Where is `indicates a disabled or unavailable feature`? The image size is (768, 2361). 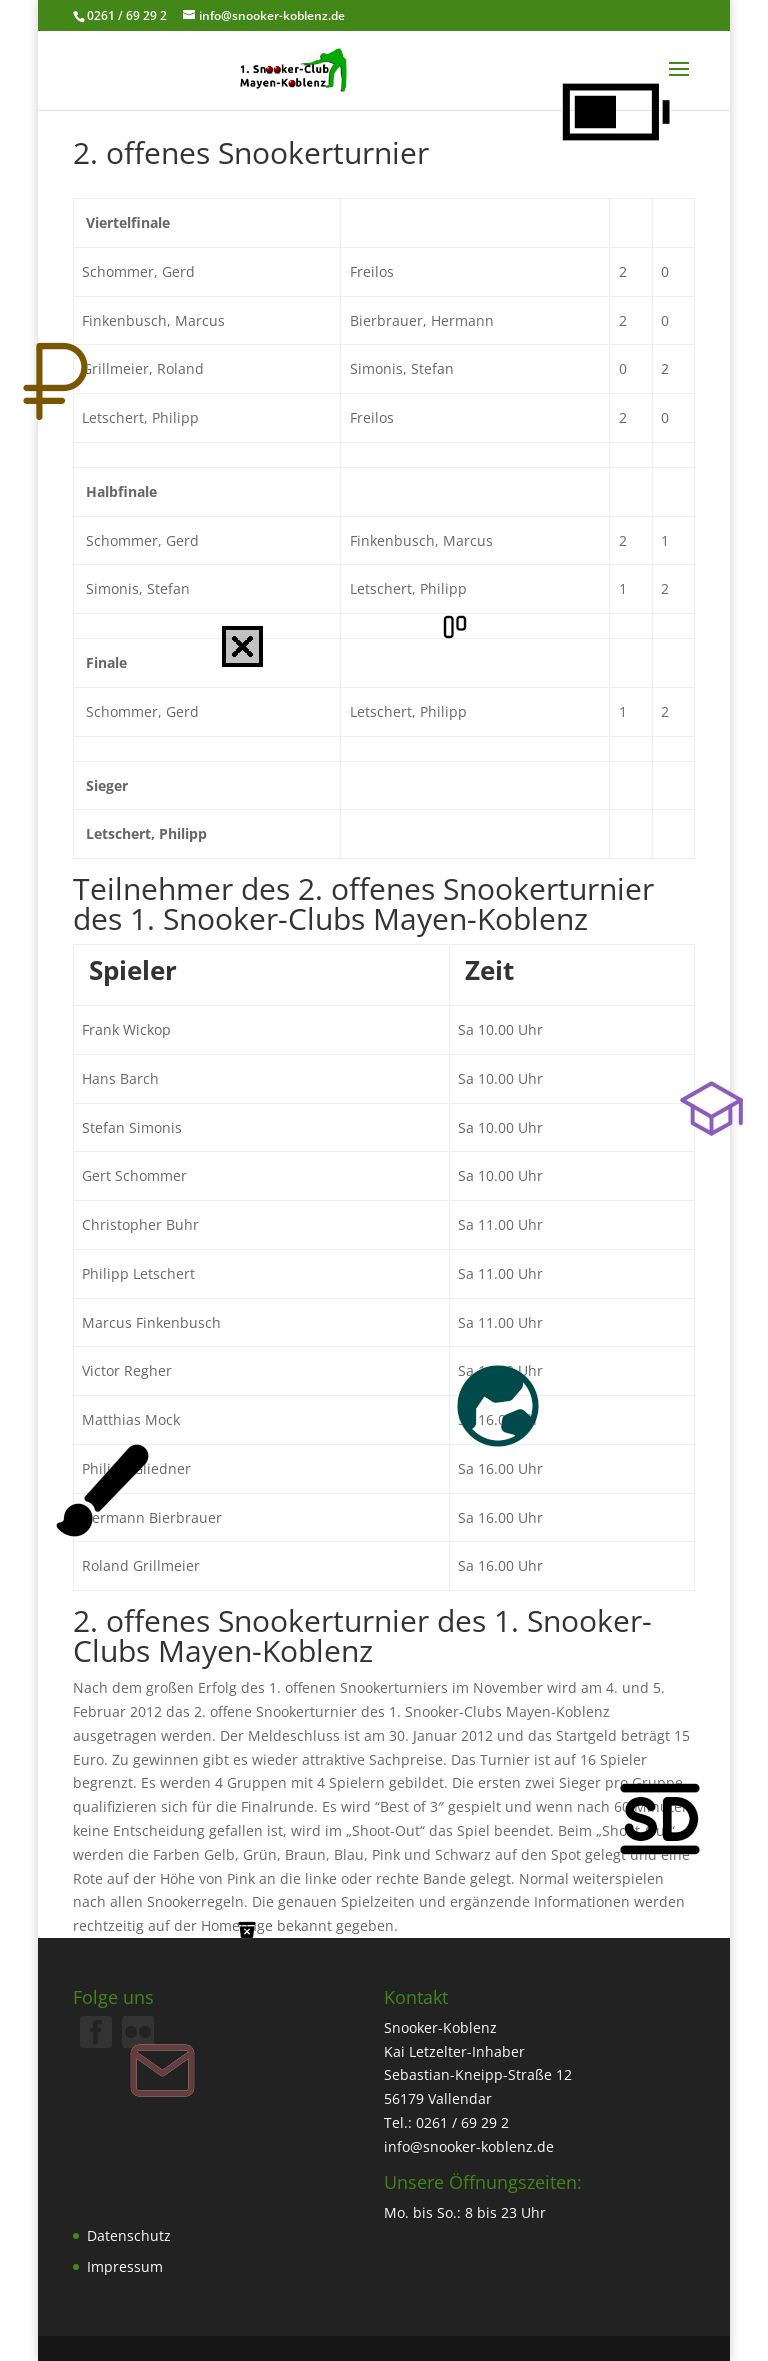 indicates a disabled or unavailable feature is located at coordinates (242, 646).